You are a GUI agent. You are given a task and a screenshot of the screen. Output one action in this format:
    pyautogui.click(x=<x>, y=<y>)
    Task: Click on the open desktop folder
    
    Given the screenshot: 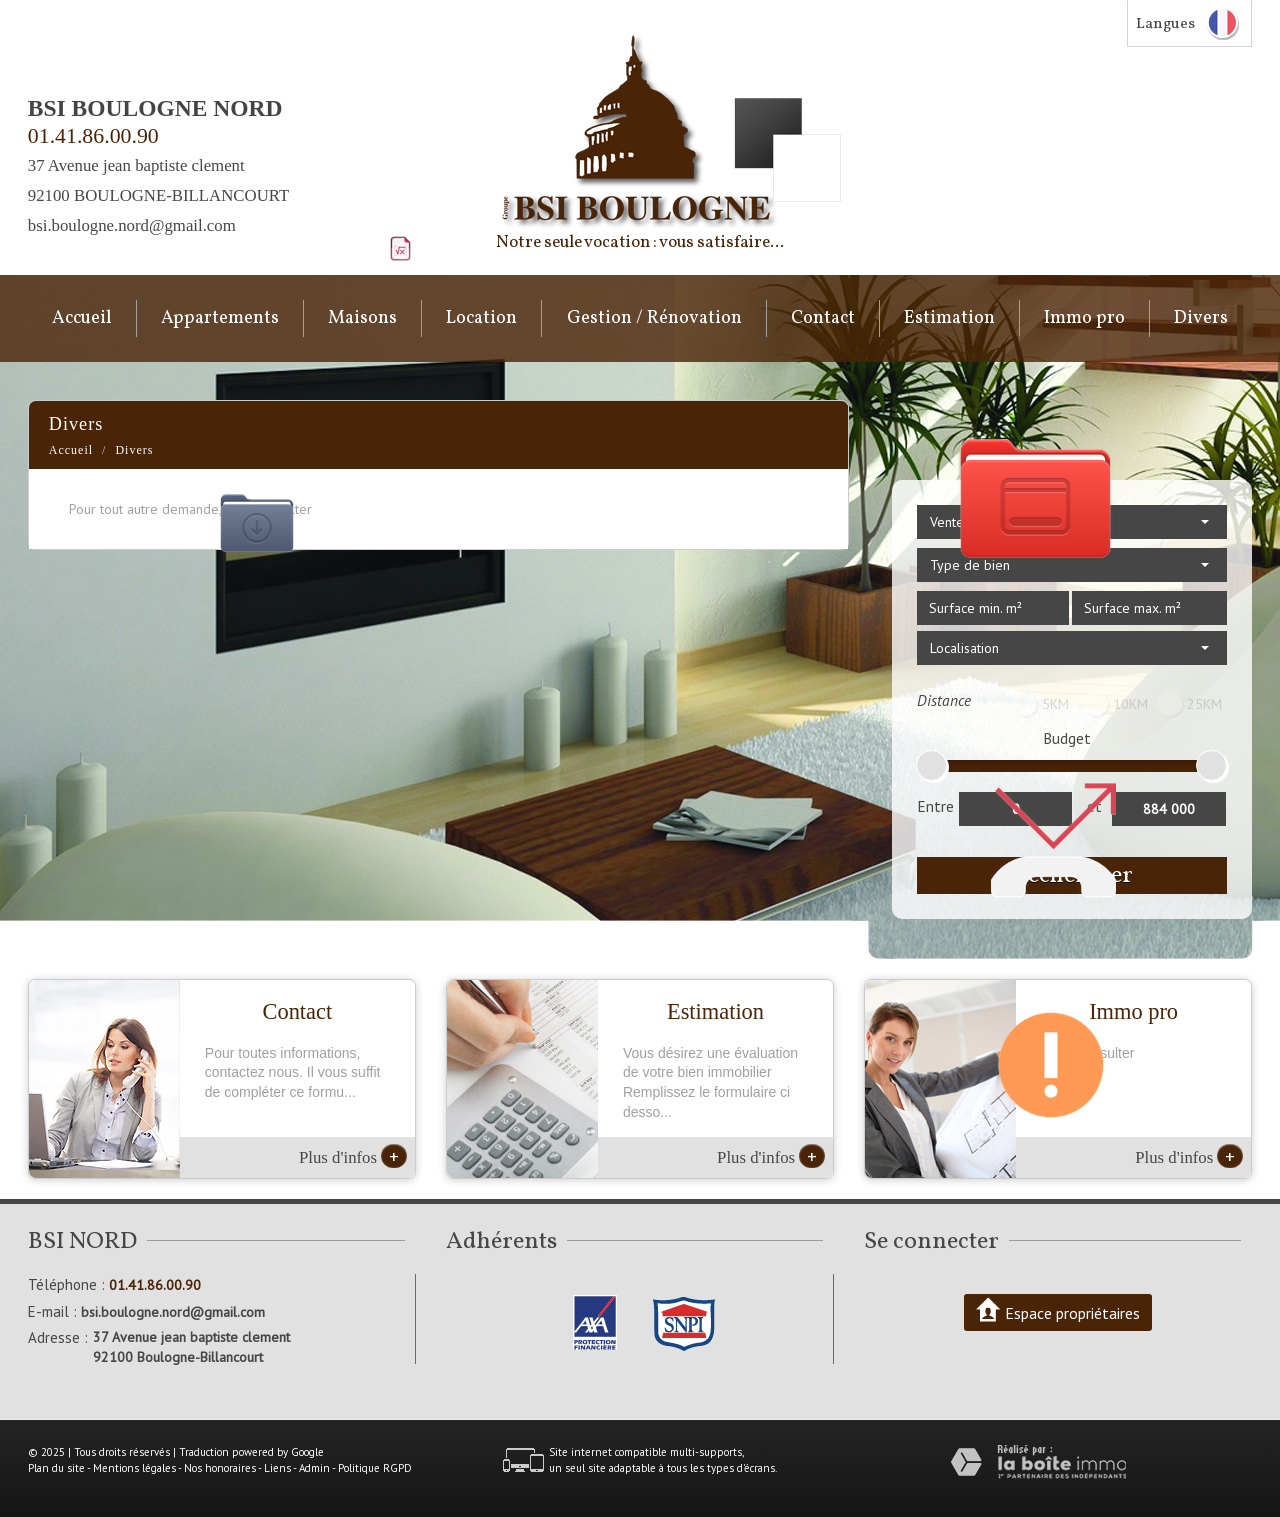 What is the action you would take?
    pyautogui.click(x=1035, y=498)
    